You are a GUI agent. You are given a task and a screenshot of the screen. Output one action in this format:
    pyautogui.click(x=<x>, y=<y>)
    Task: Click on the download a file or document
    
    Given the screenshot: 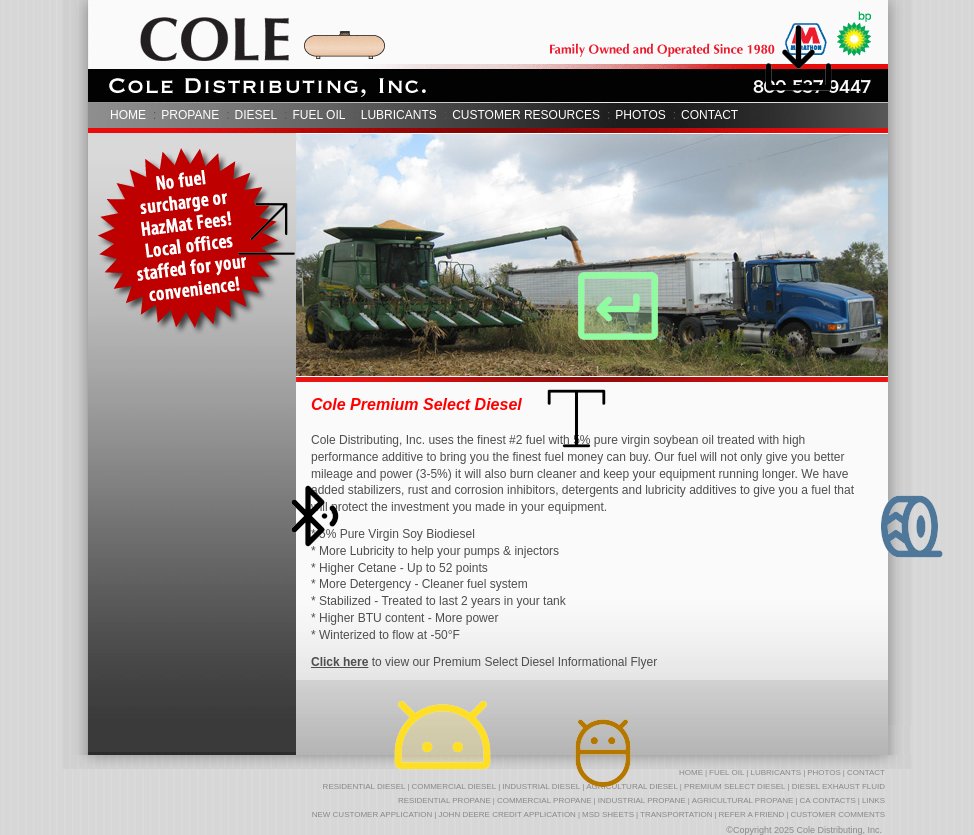 What is the action you would take?
    pyautogui.click(x=798, y=60)
    